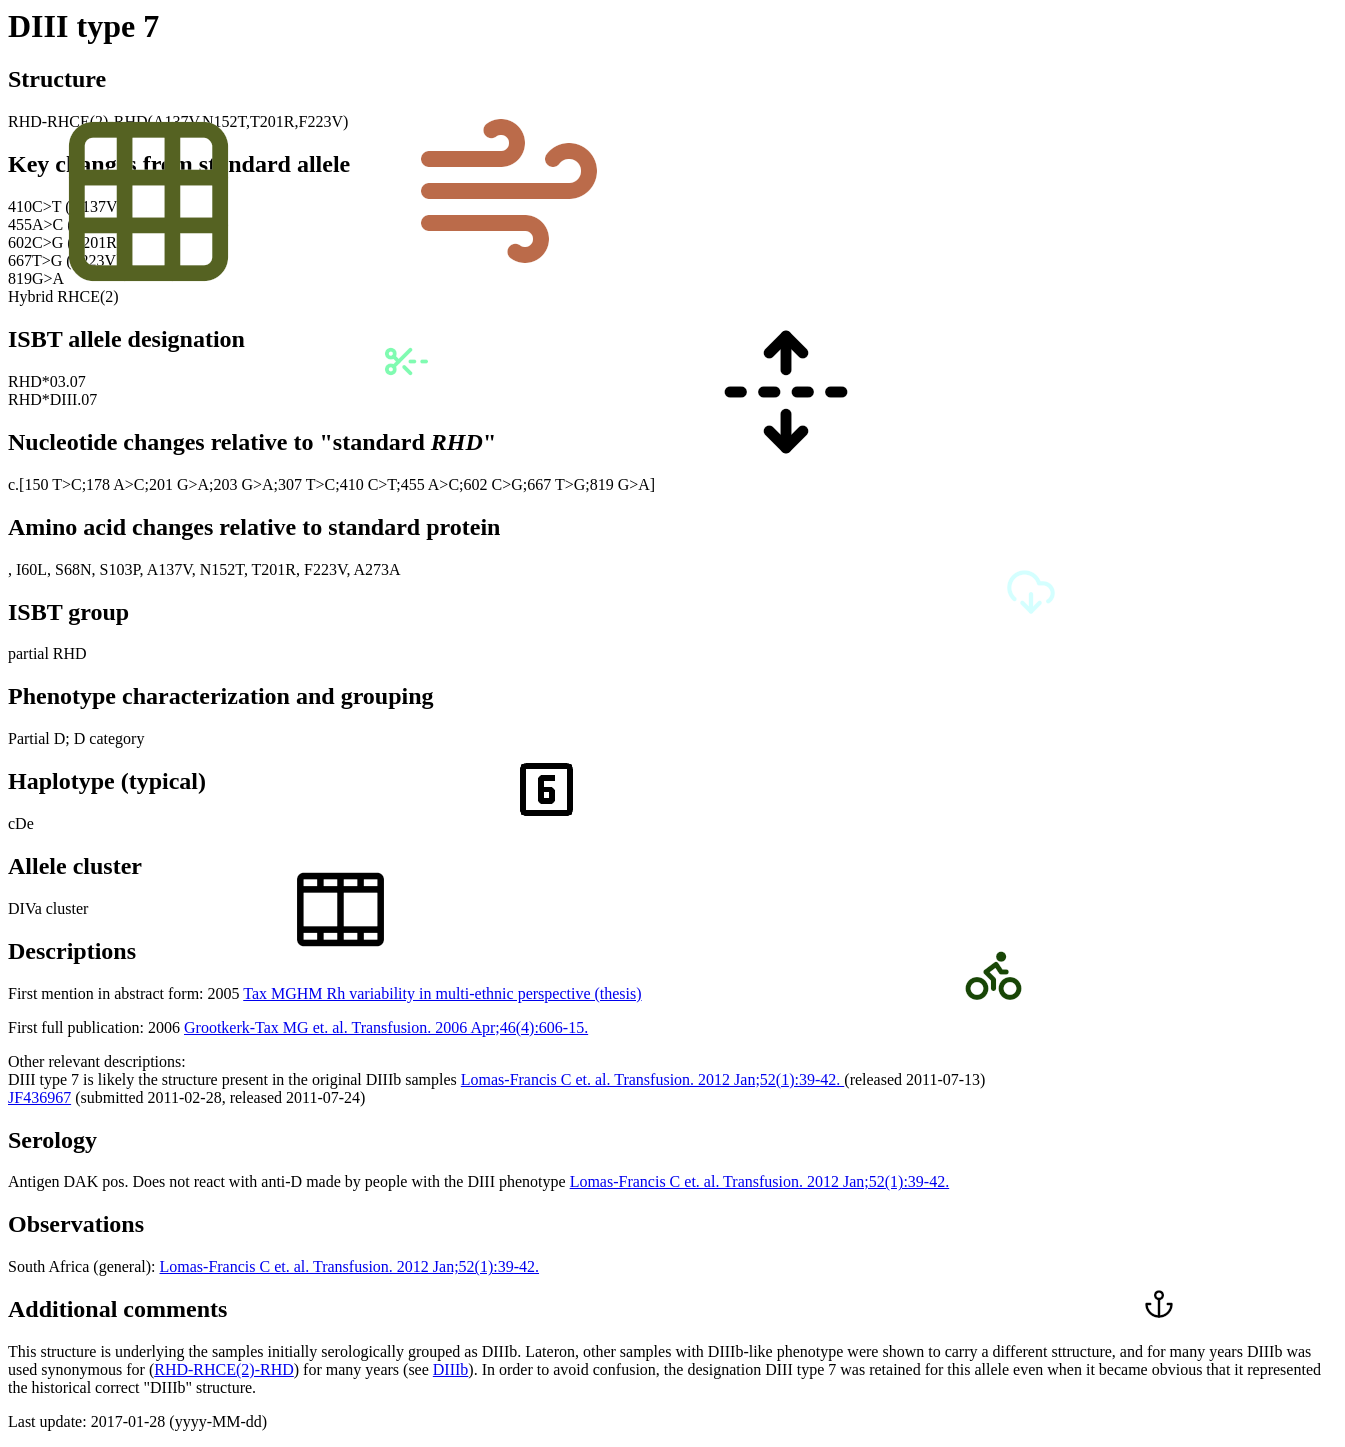  Describe the element at coordinates (406, 361) in the screenshot. I see `cut along the dotted line` at that location.